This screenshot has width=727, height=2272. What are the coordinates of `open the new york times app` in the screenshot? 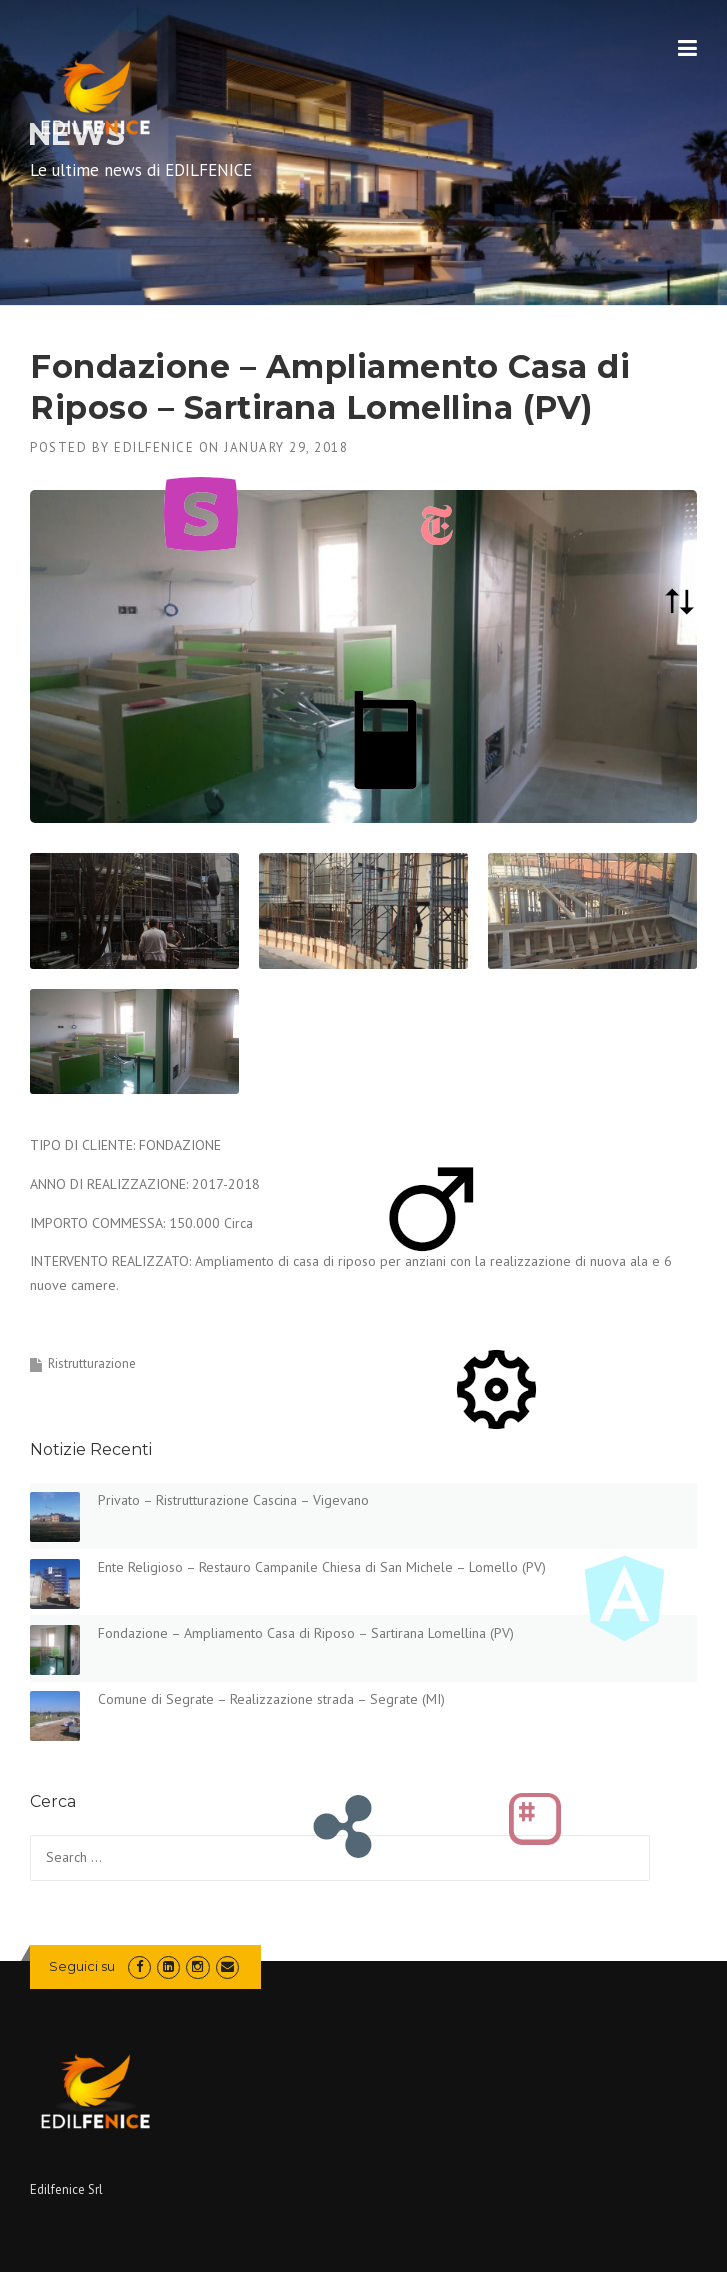 It's located at (437, 525).